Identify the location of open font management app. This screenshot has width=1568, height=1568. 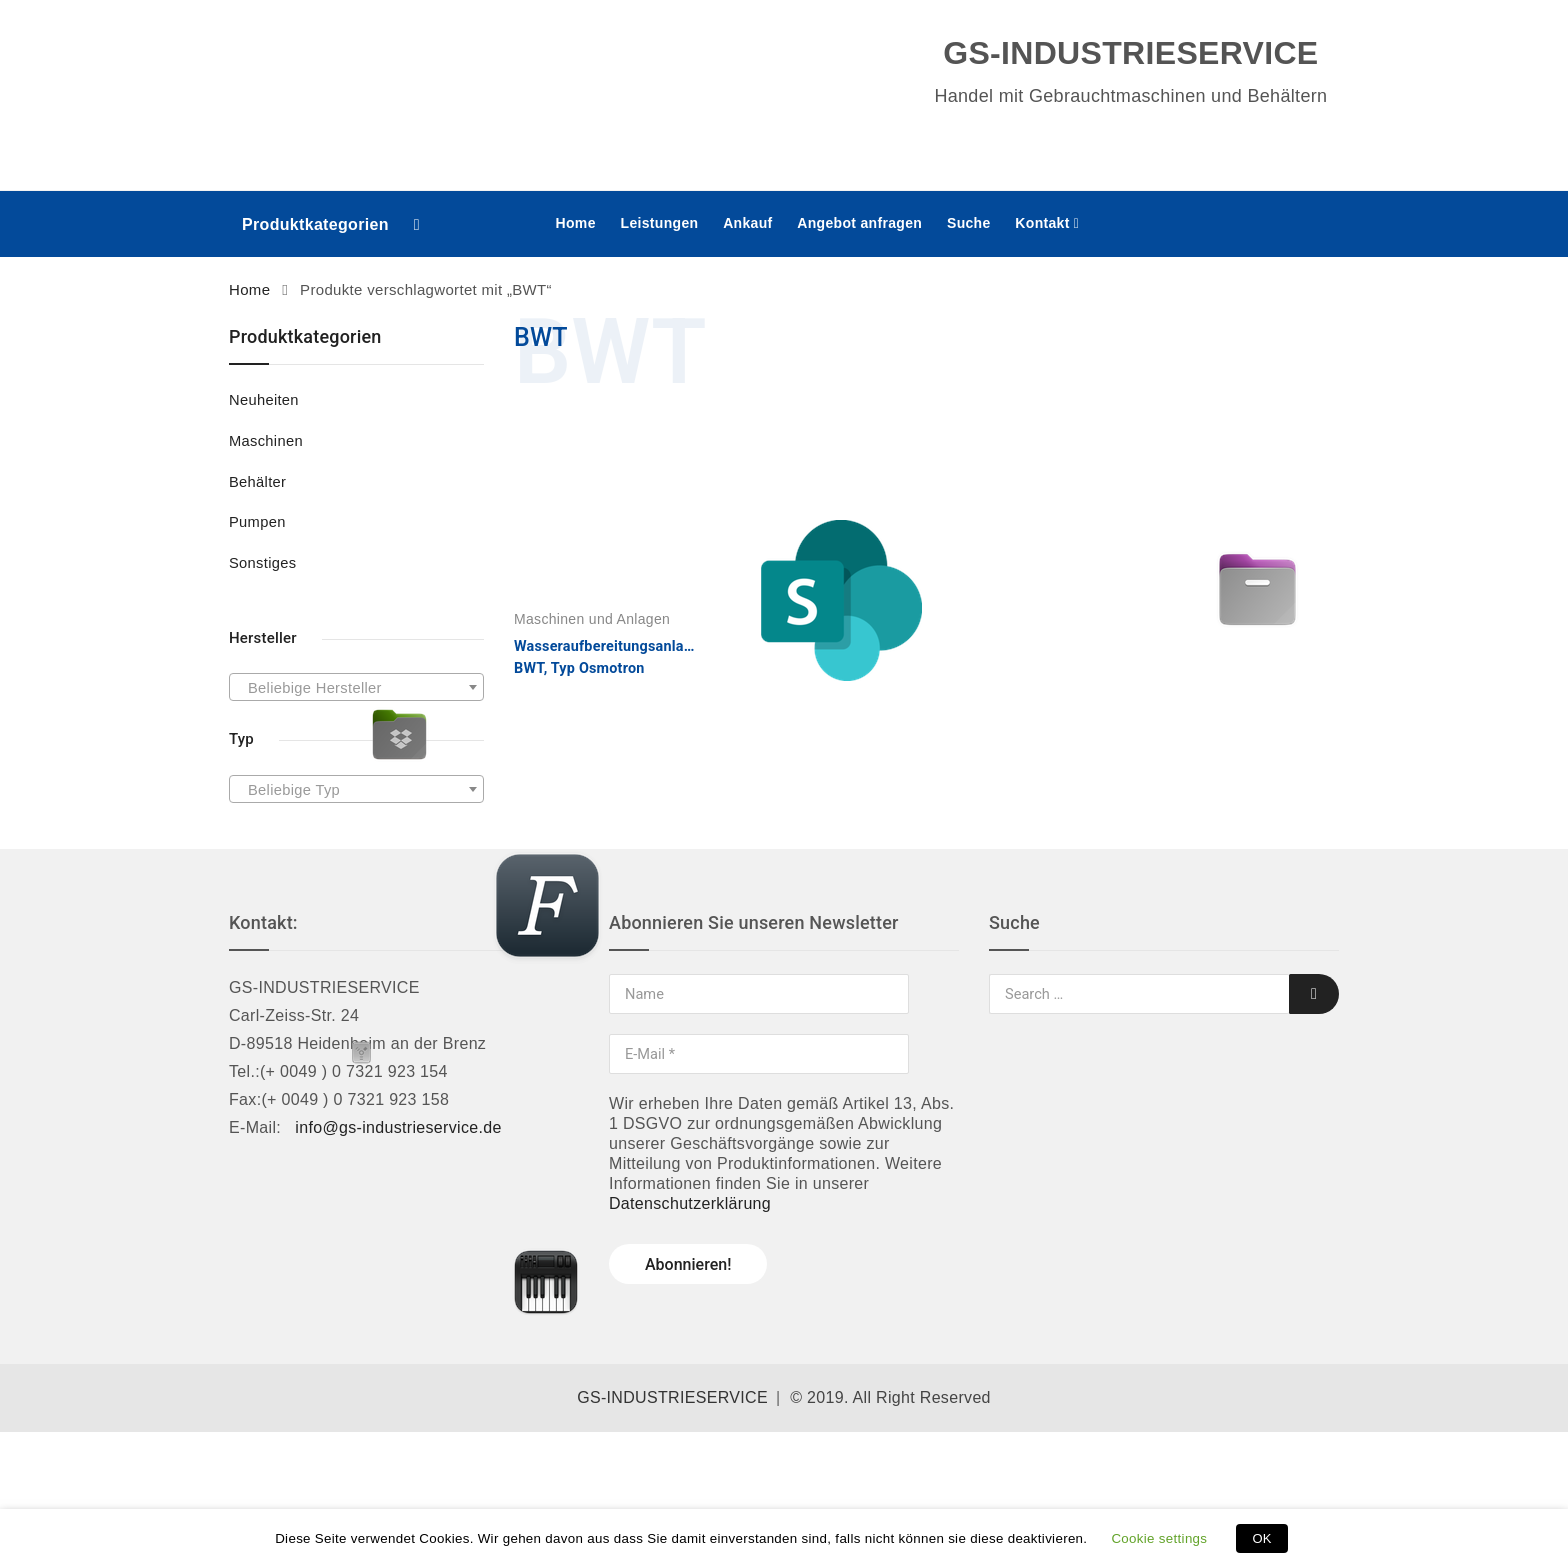
(547, 905).